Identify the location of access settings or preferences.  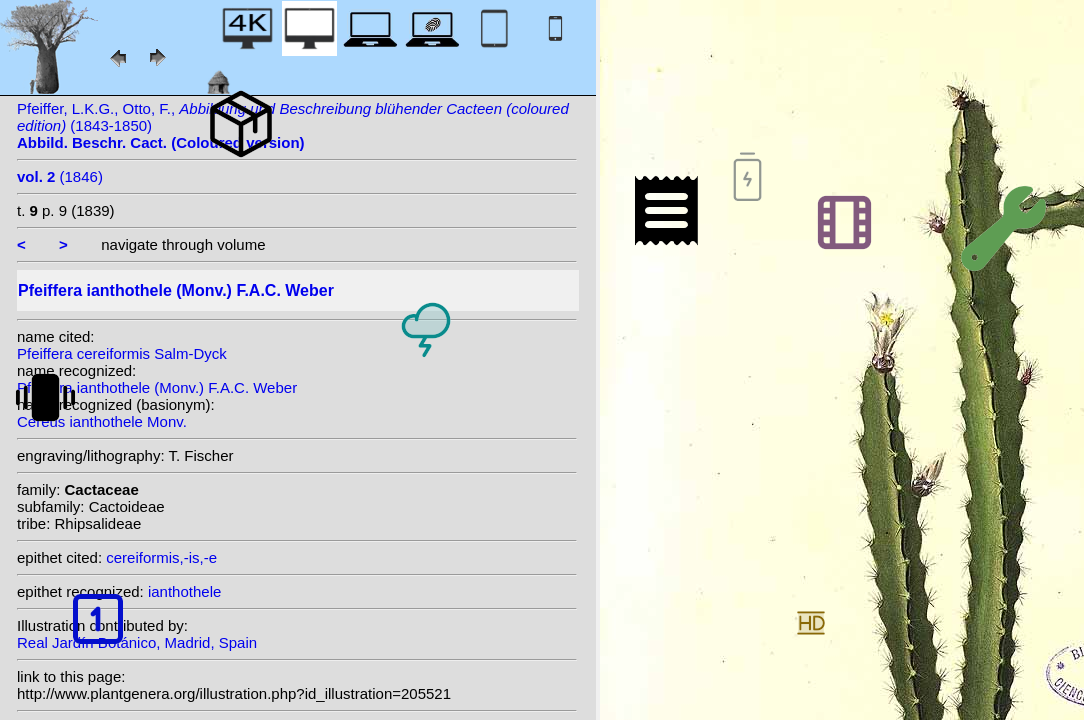
(1003, 228).